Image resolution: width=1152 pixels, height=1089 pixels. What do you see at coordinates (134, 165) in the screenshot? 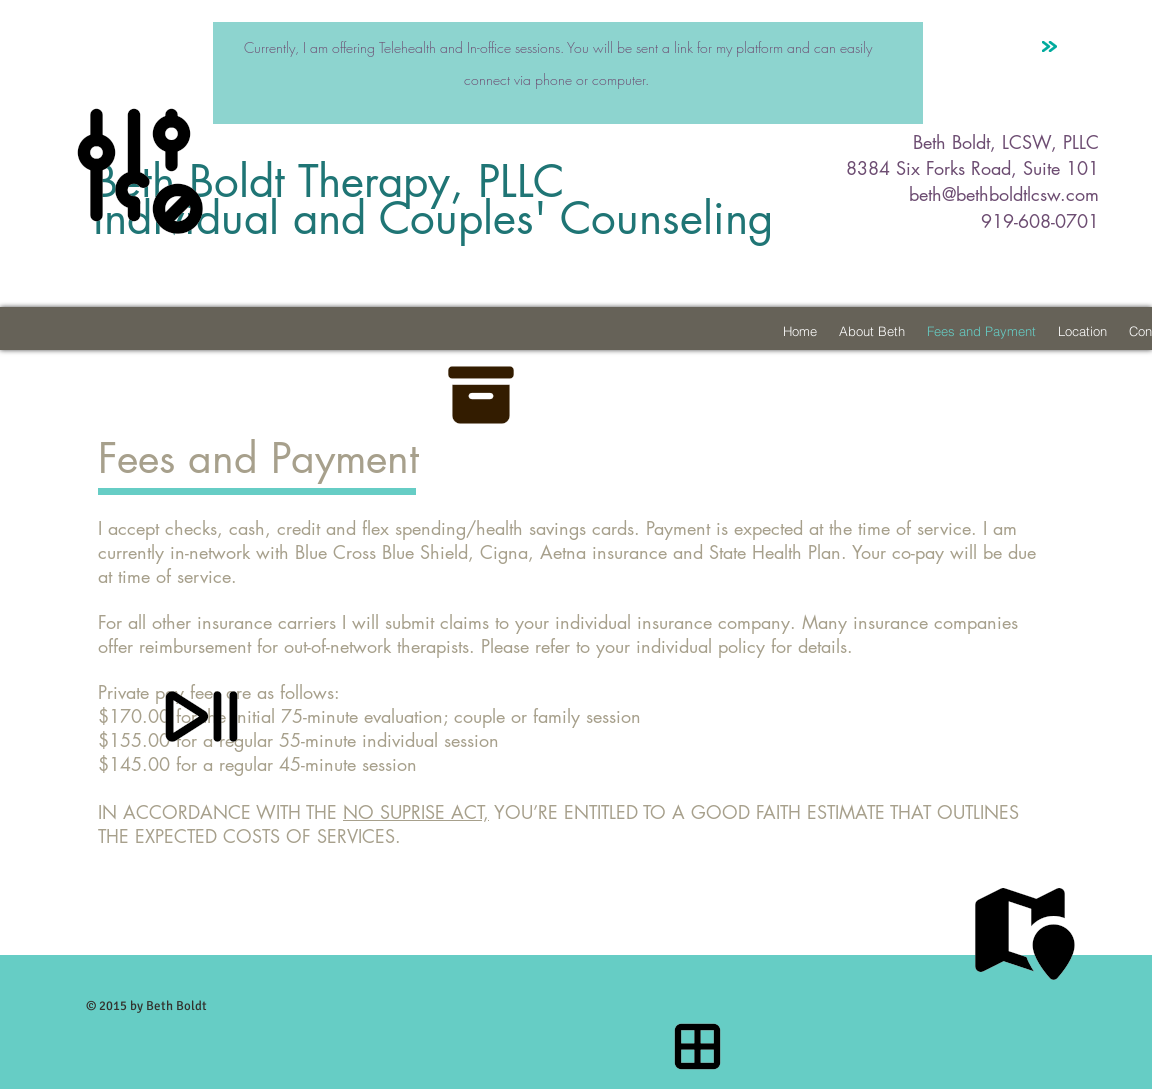
I see `cancel or reset filter settings` at bounding box center [134, 165].